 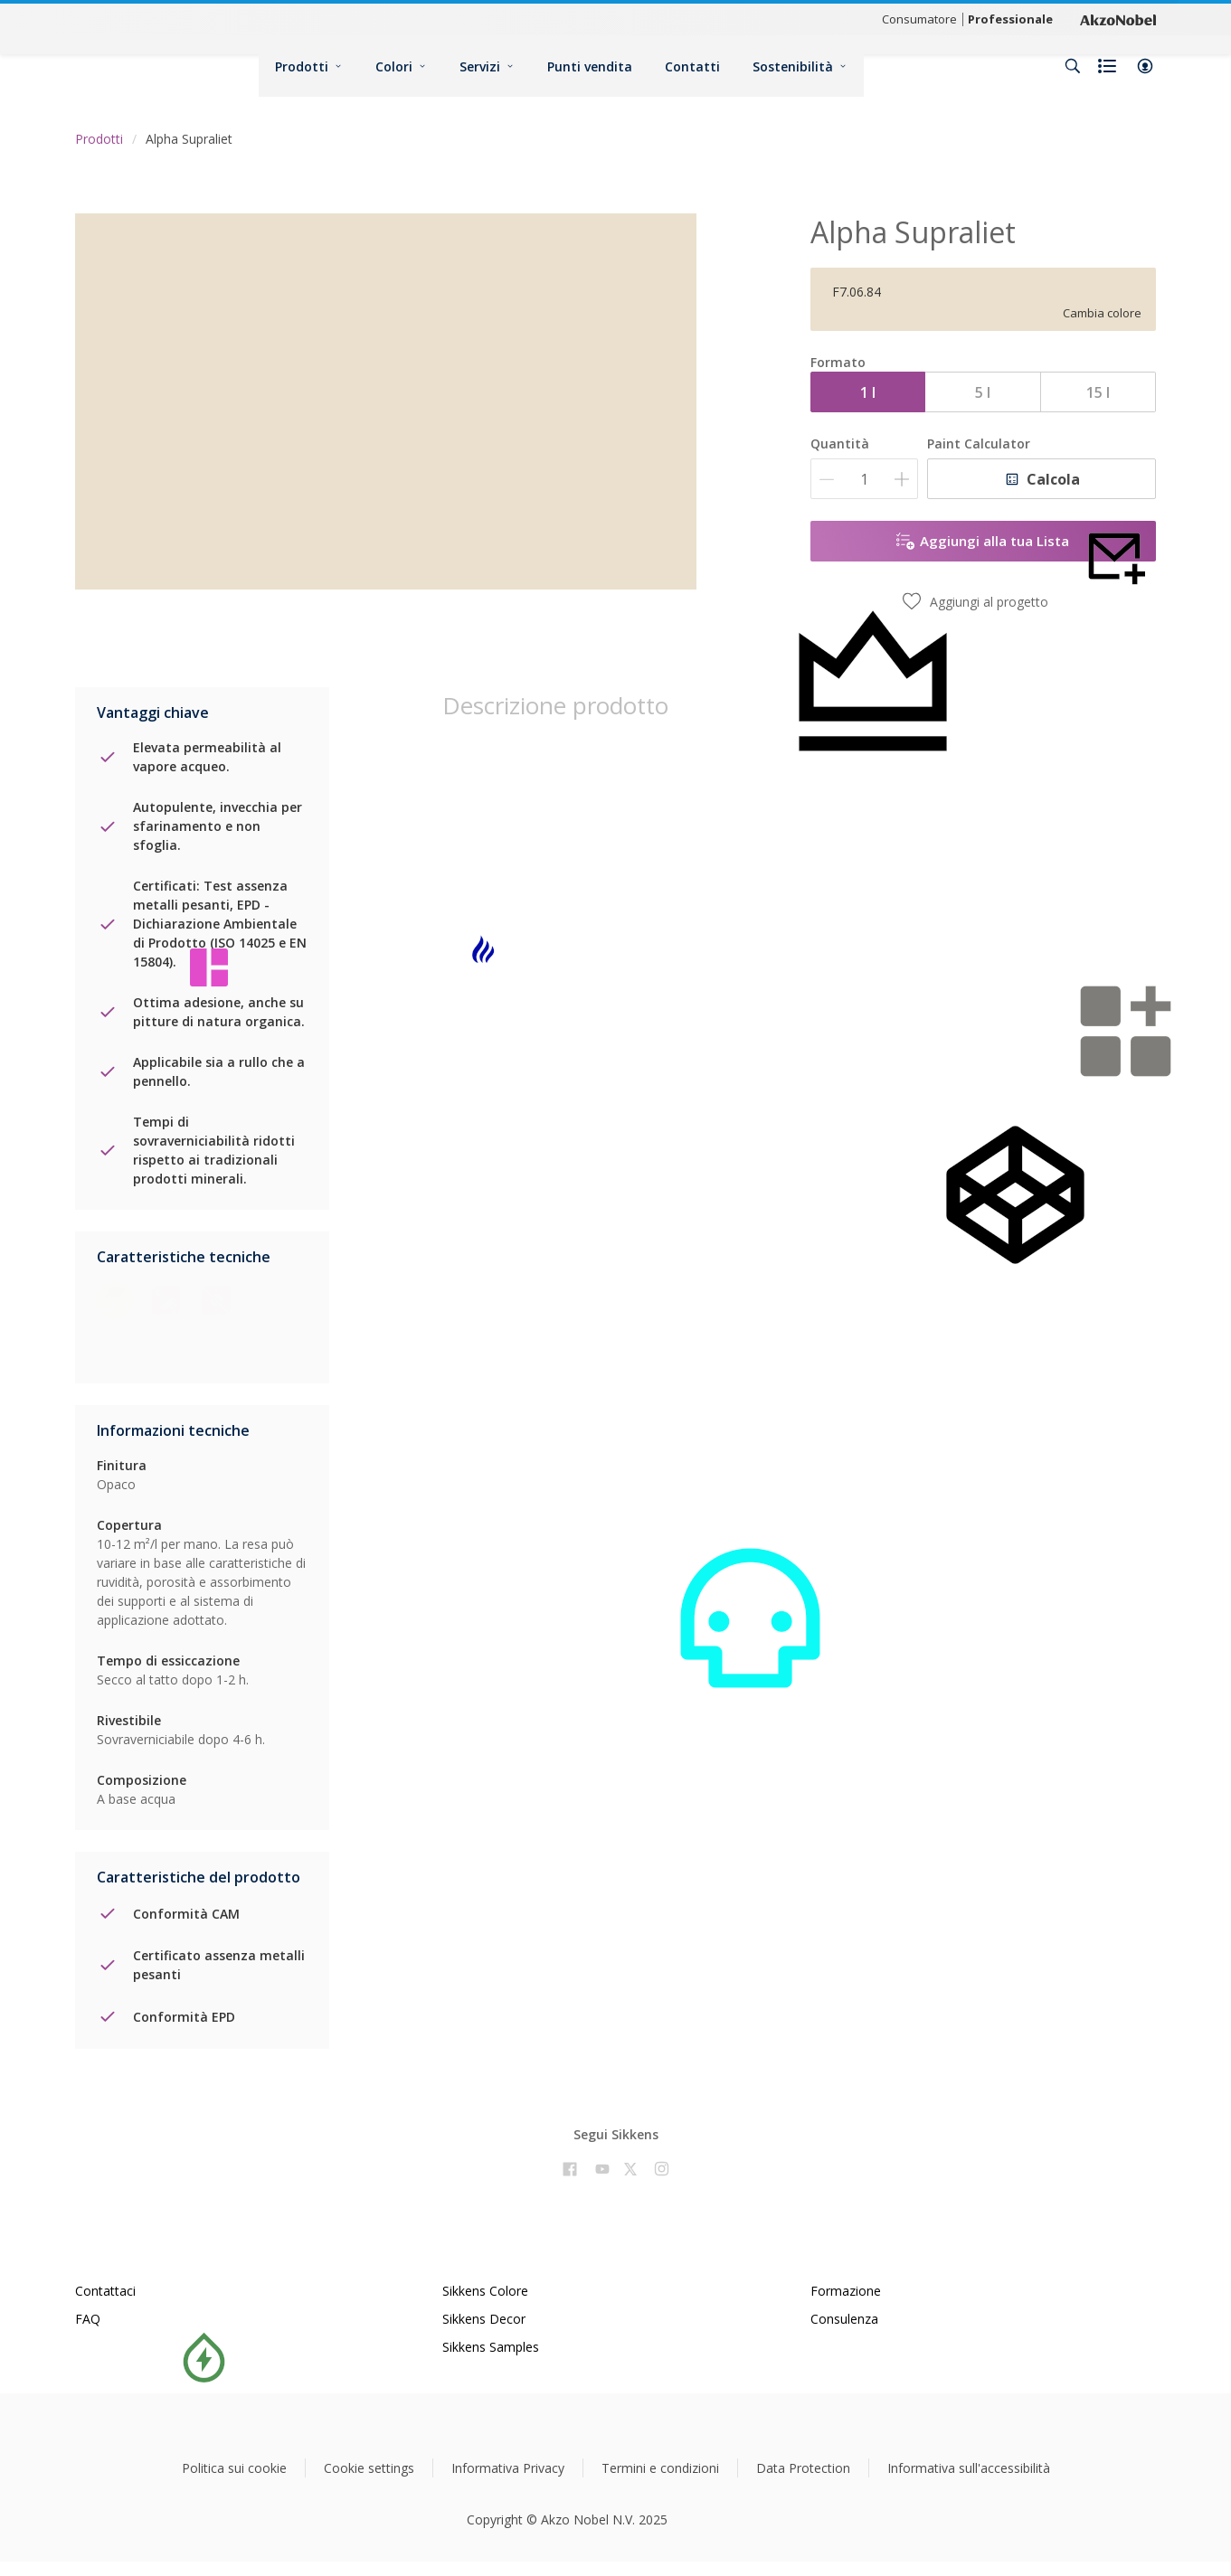 I want to click on compose a new email, so click(x=1114, y=556).